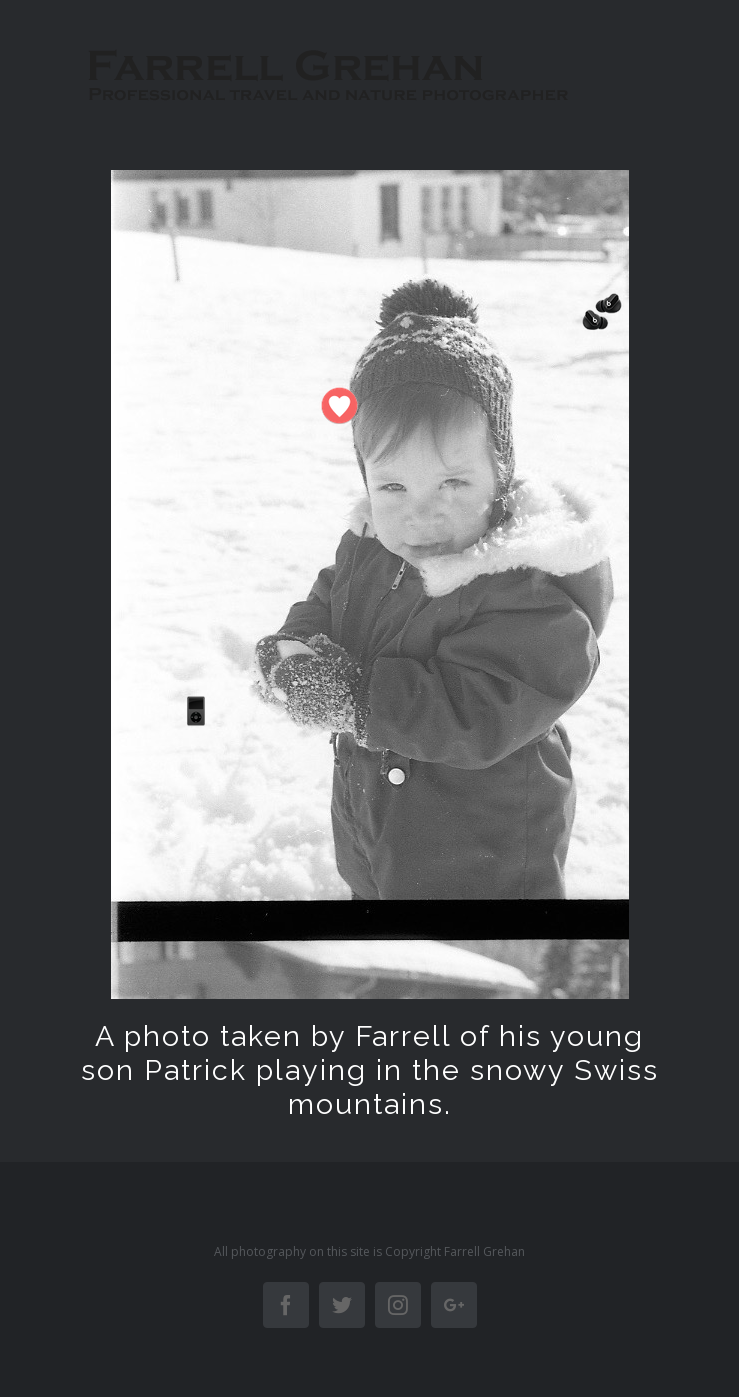 This screenshot has height=1397, width=739. I want to click on mark item as favorite, so click(339, 405).